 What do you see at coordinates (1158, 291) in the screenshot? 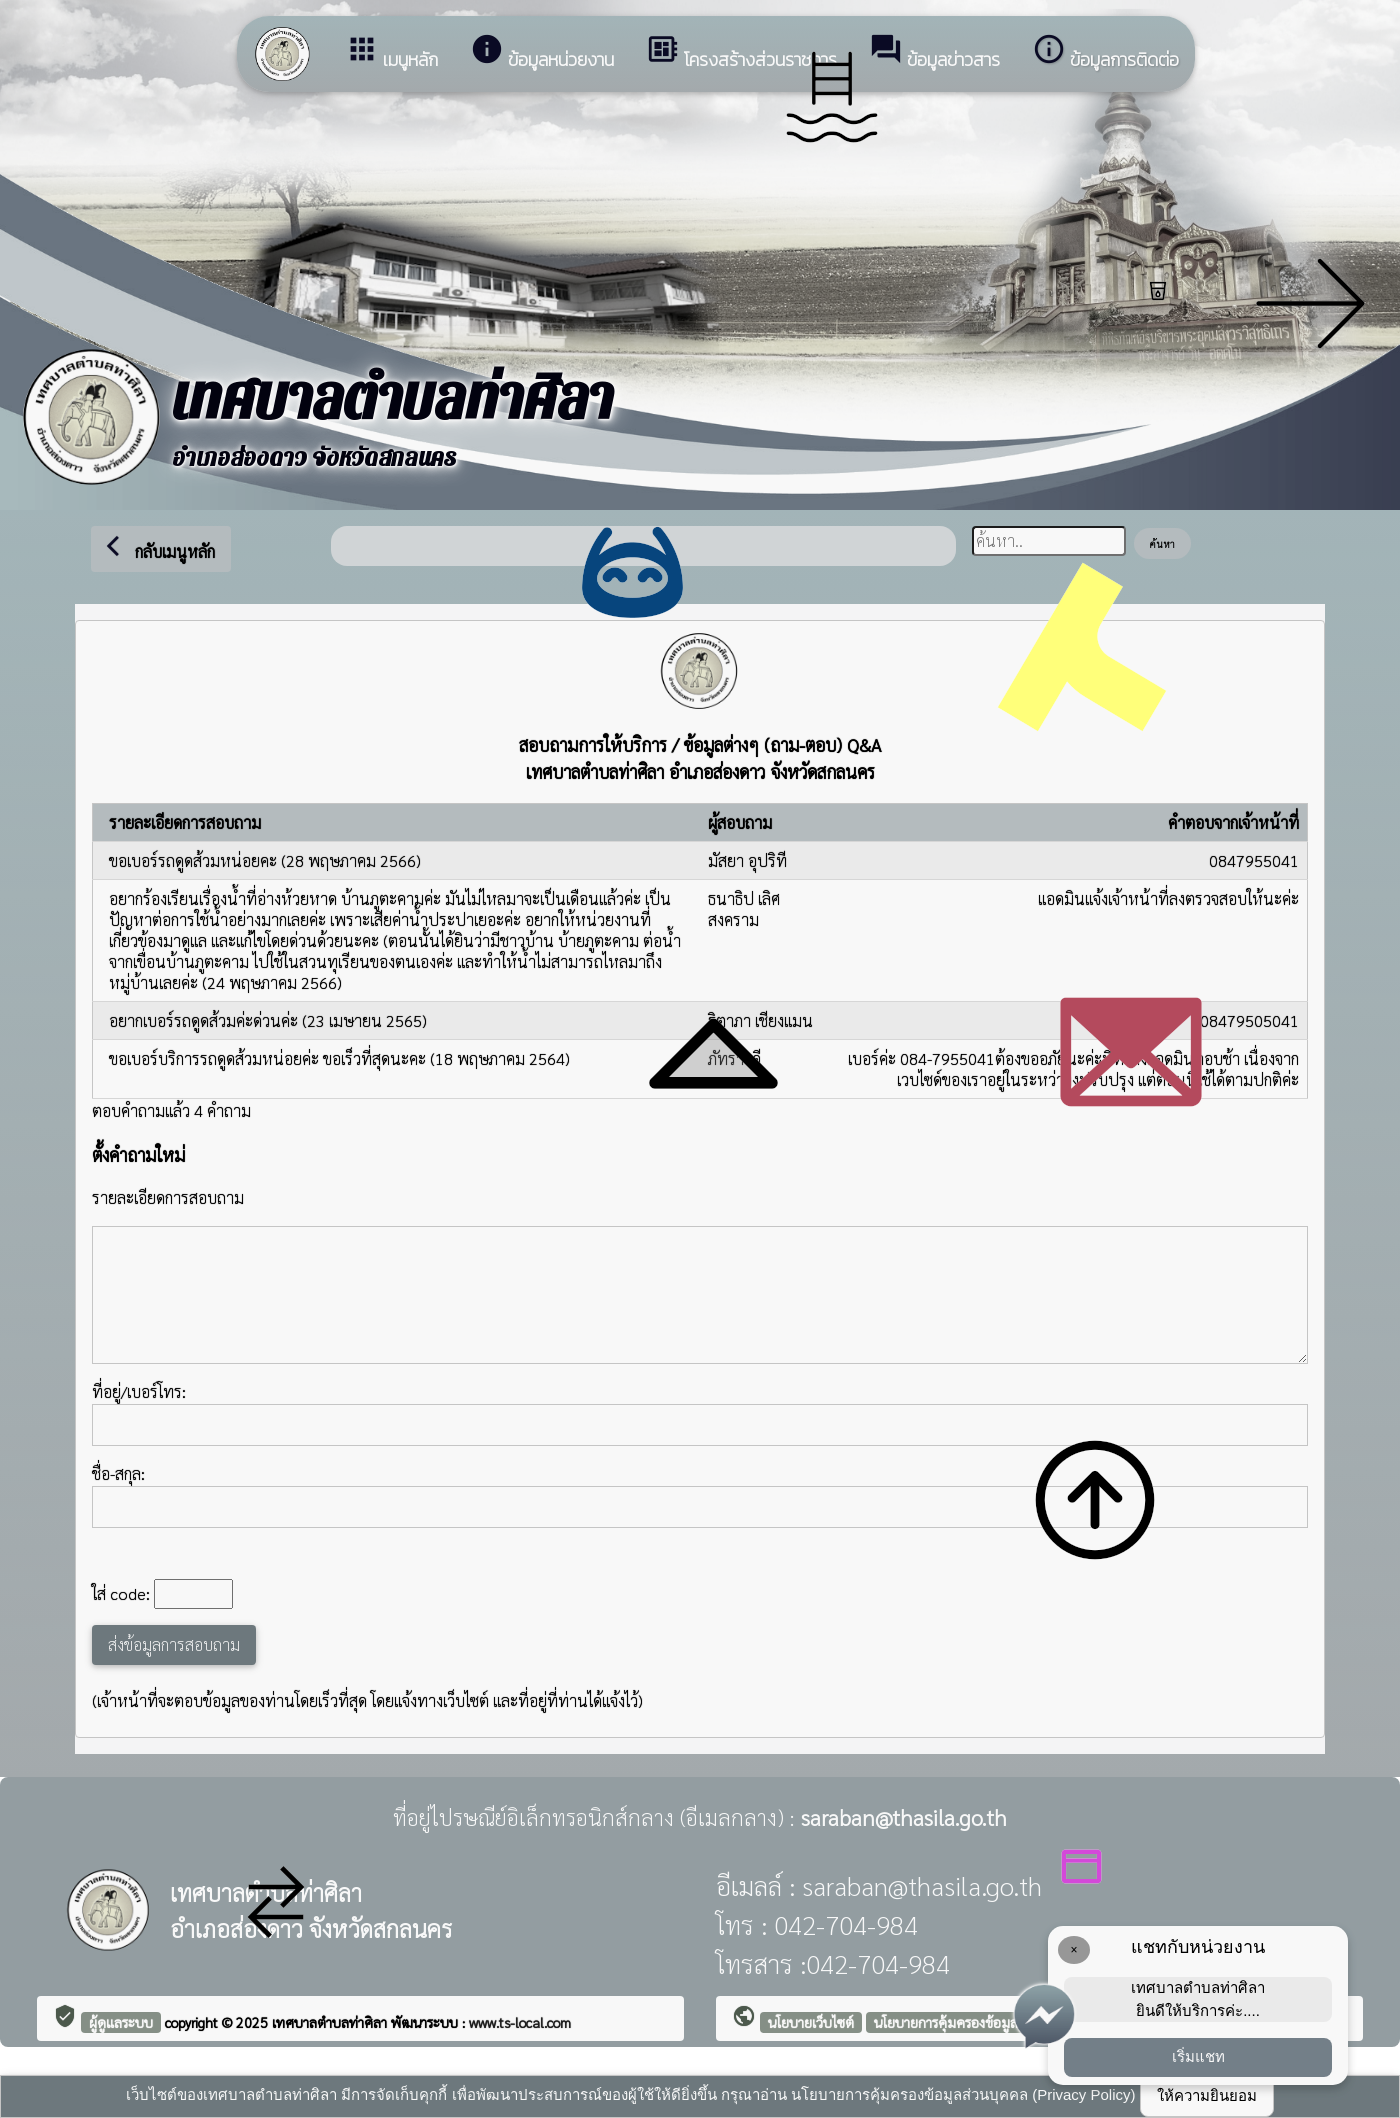
I see `find nearby drink or beverage locations` at bounding box center [1158, 291].